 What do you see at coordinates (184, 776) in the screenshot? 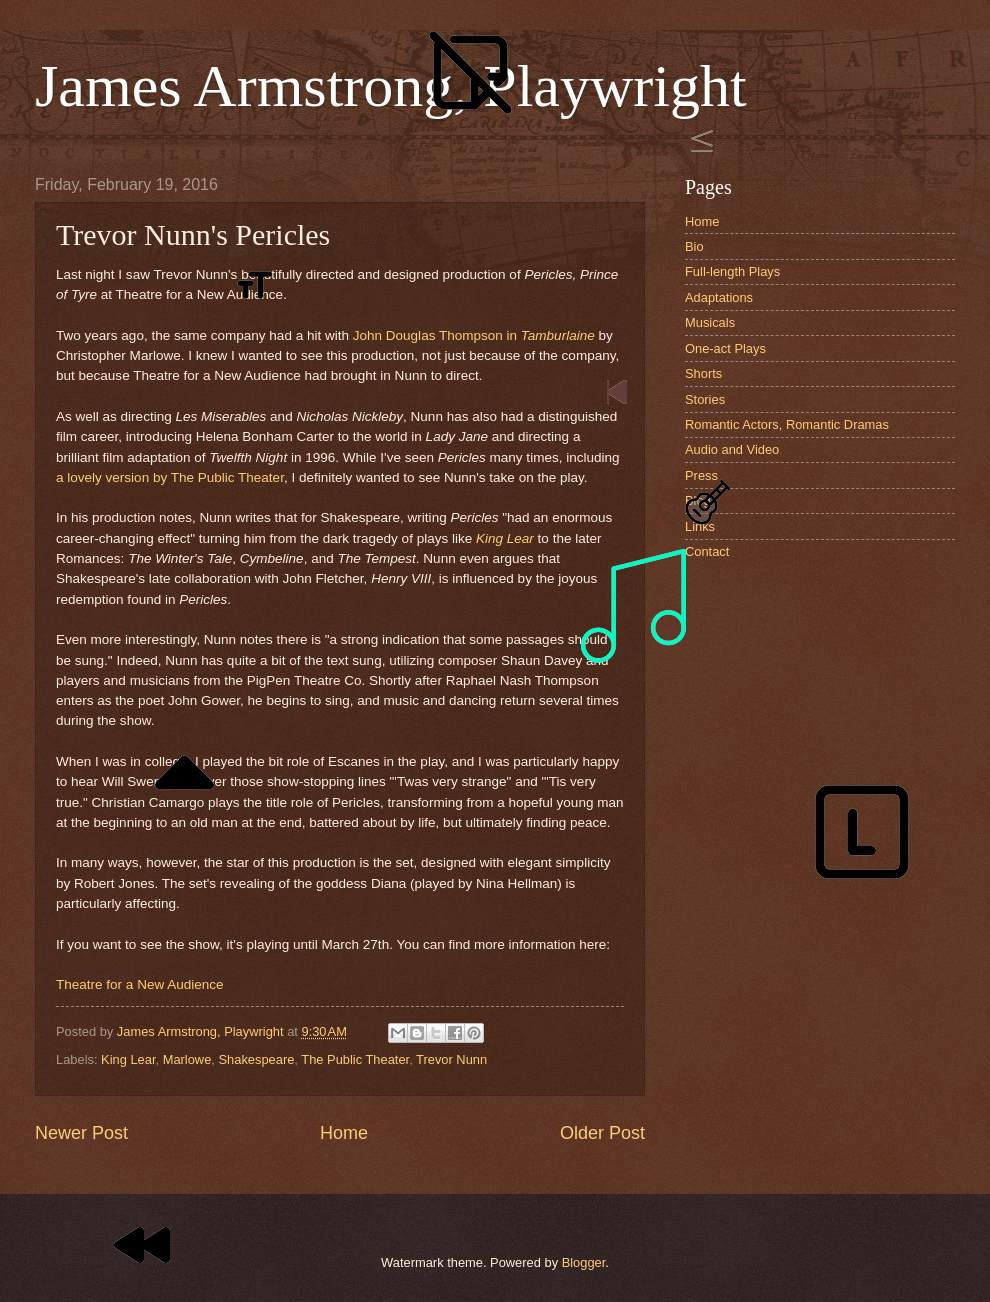
I see `collapse an expanded section` at bounding box center [184, 776].